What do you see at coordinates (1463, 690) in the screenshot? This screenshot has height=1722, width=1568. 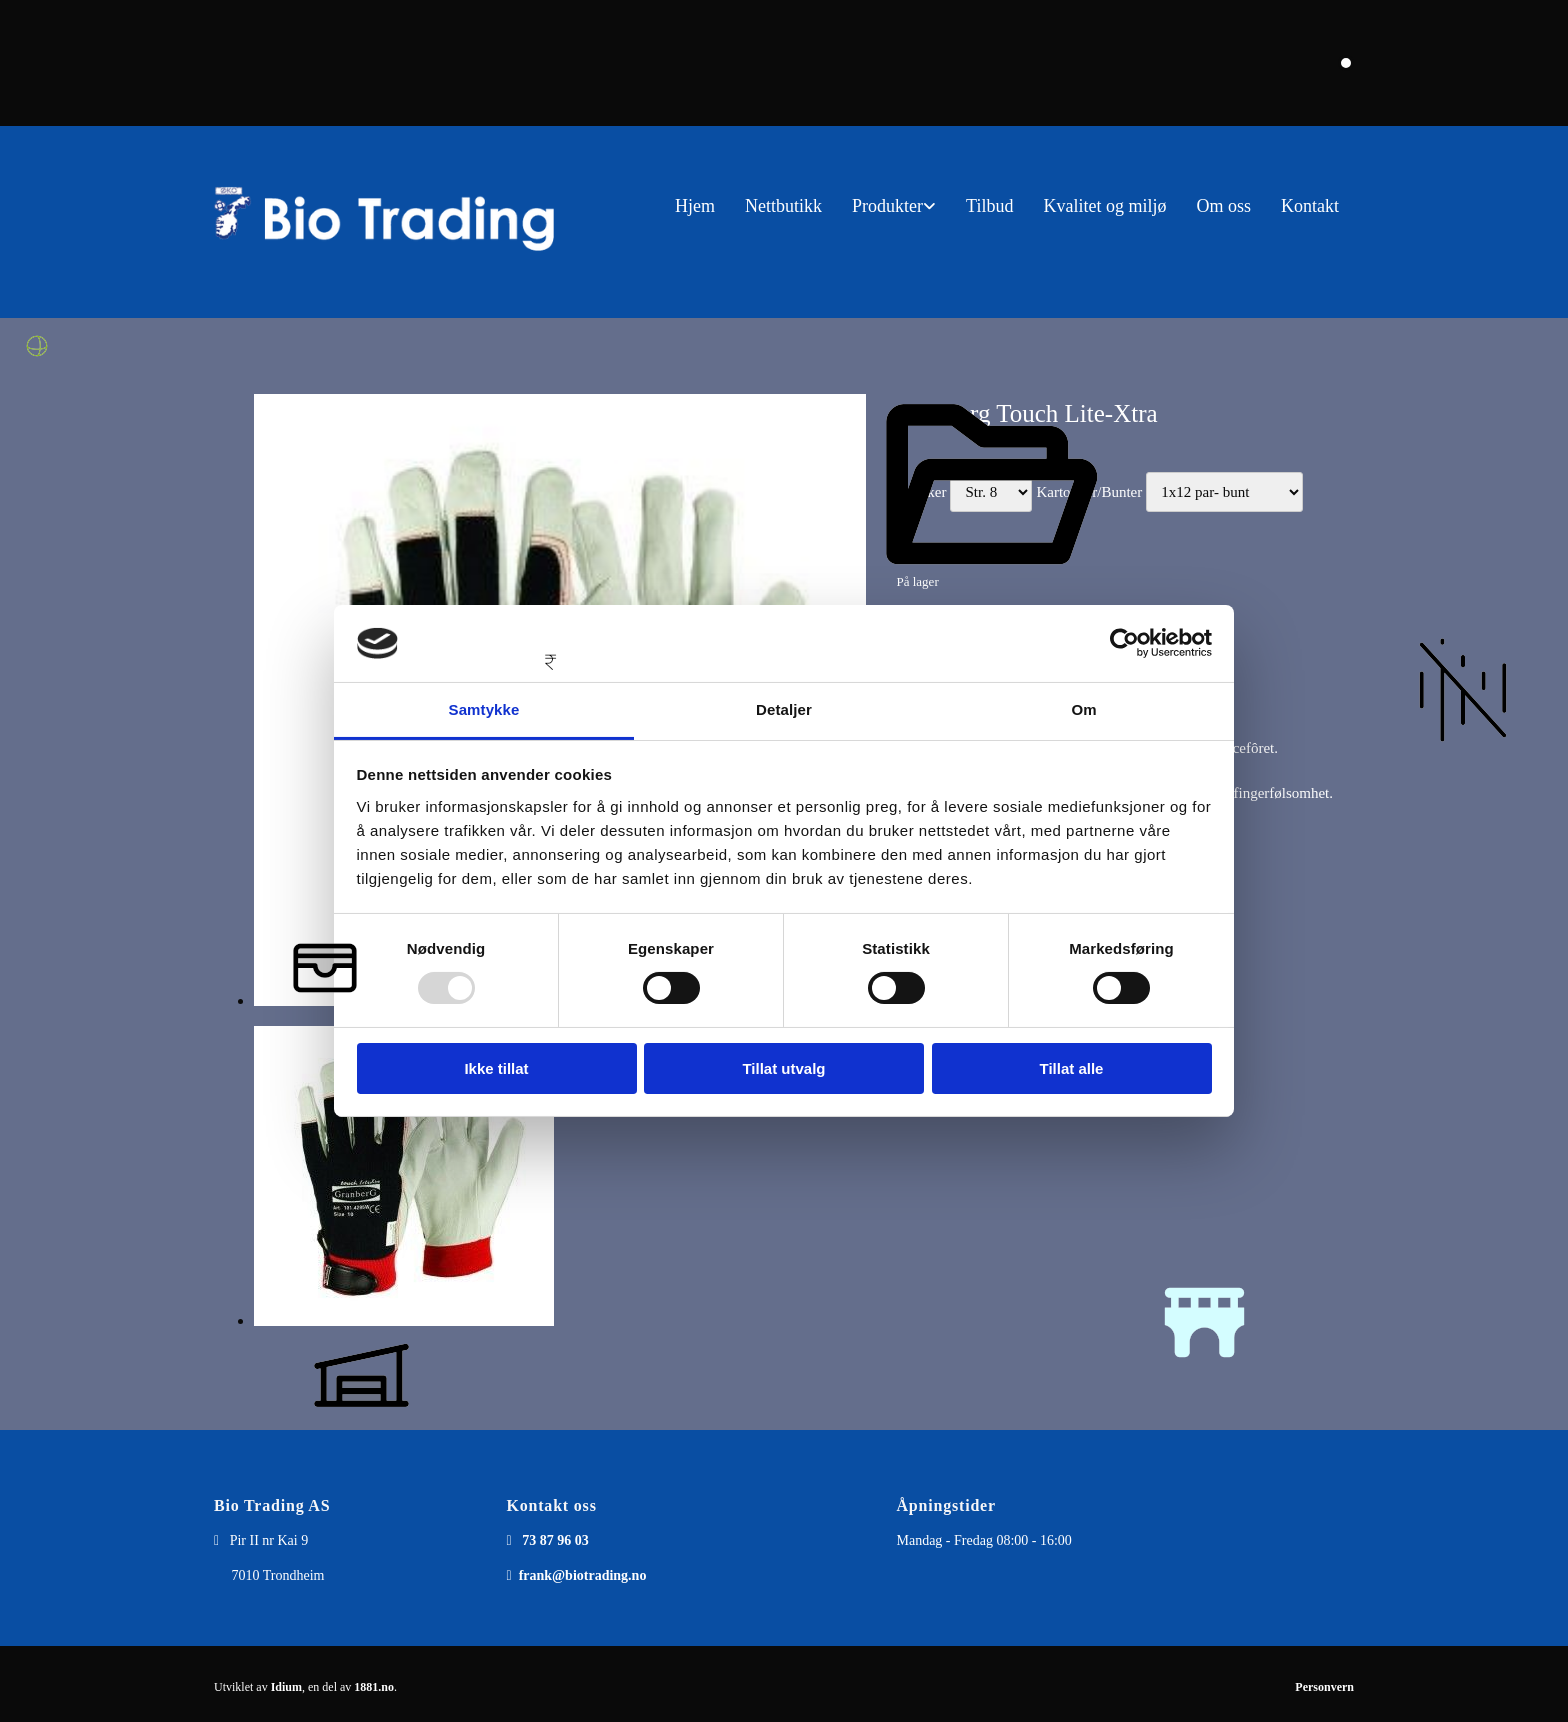 I see `mute or disable audio input` at bounding box center [1463, 690].